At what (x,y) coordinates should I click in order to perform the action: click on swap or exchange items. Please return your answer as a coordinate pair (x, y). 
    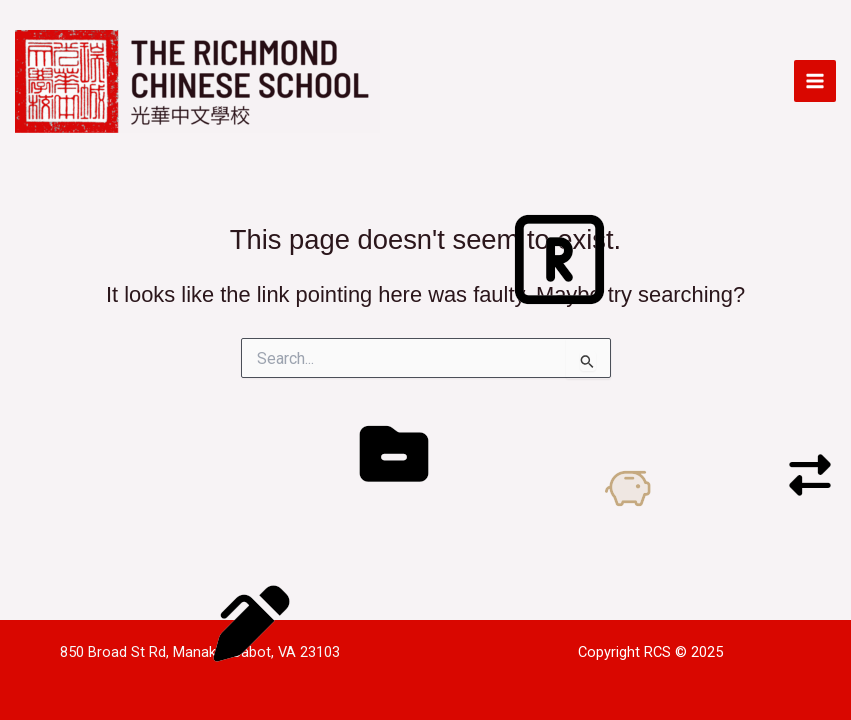
    Looking at the image, I should click on (810, 475).